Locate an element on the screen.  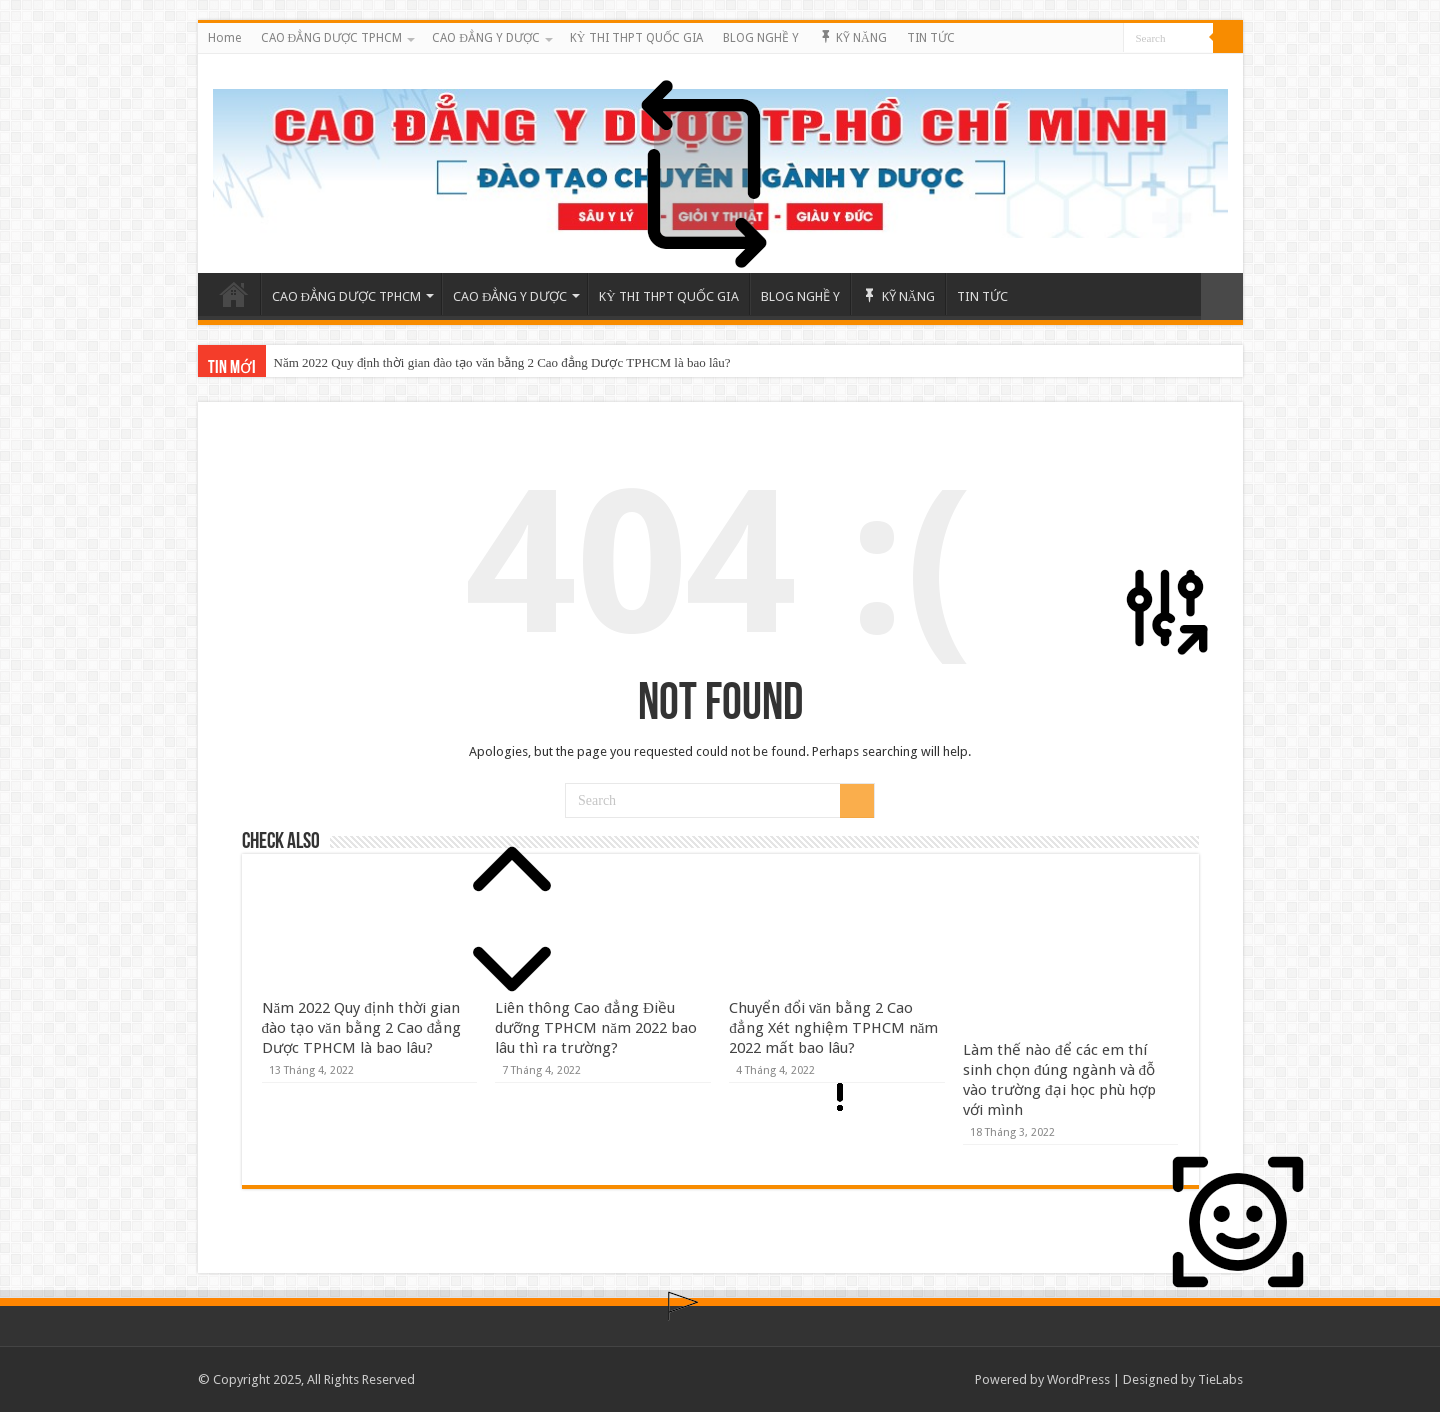
rotate your device orientation is located at coordinates (704, 174).